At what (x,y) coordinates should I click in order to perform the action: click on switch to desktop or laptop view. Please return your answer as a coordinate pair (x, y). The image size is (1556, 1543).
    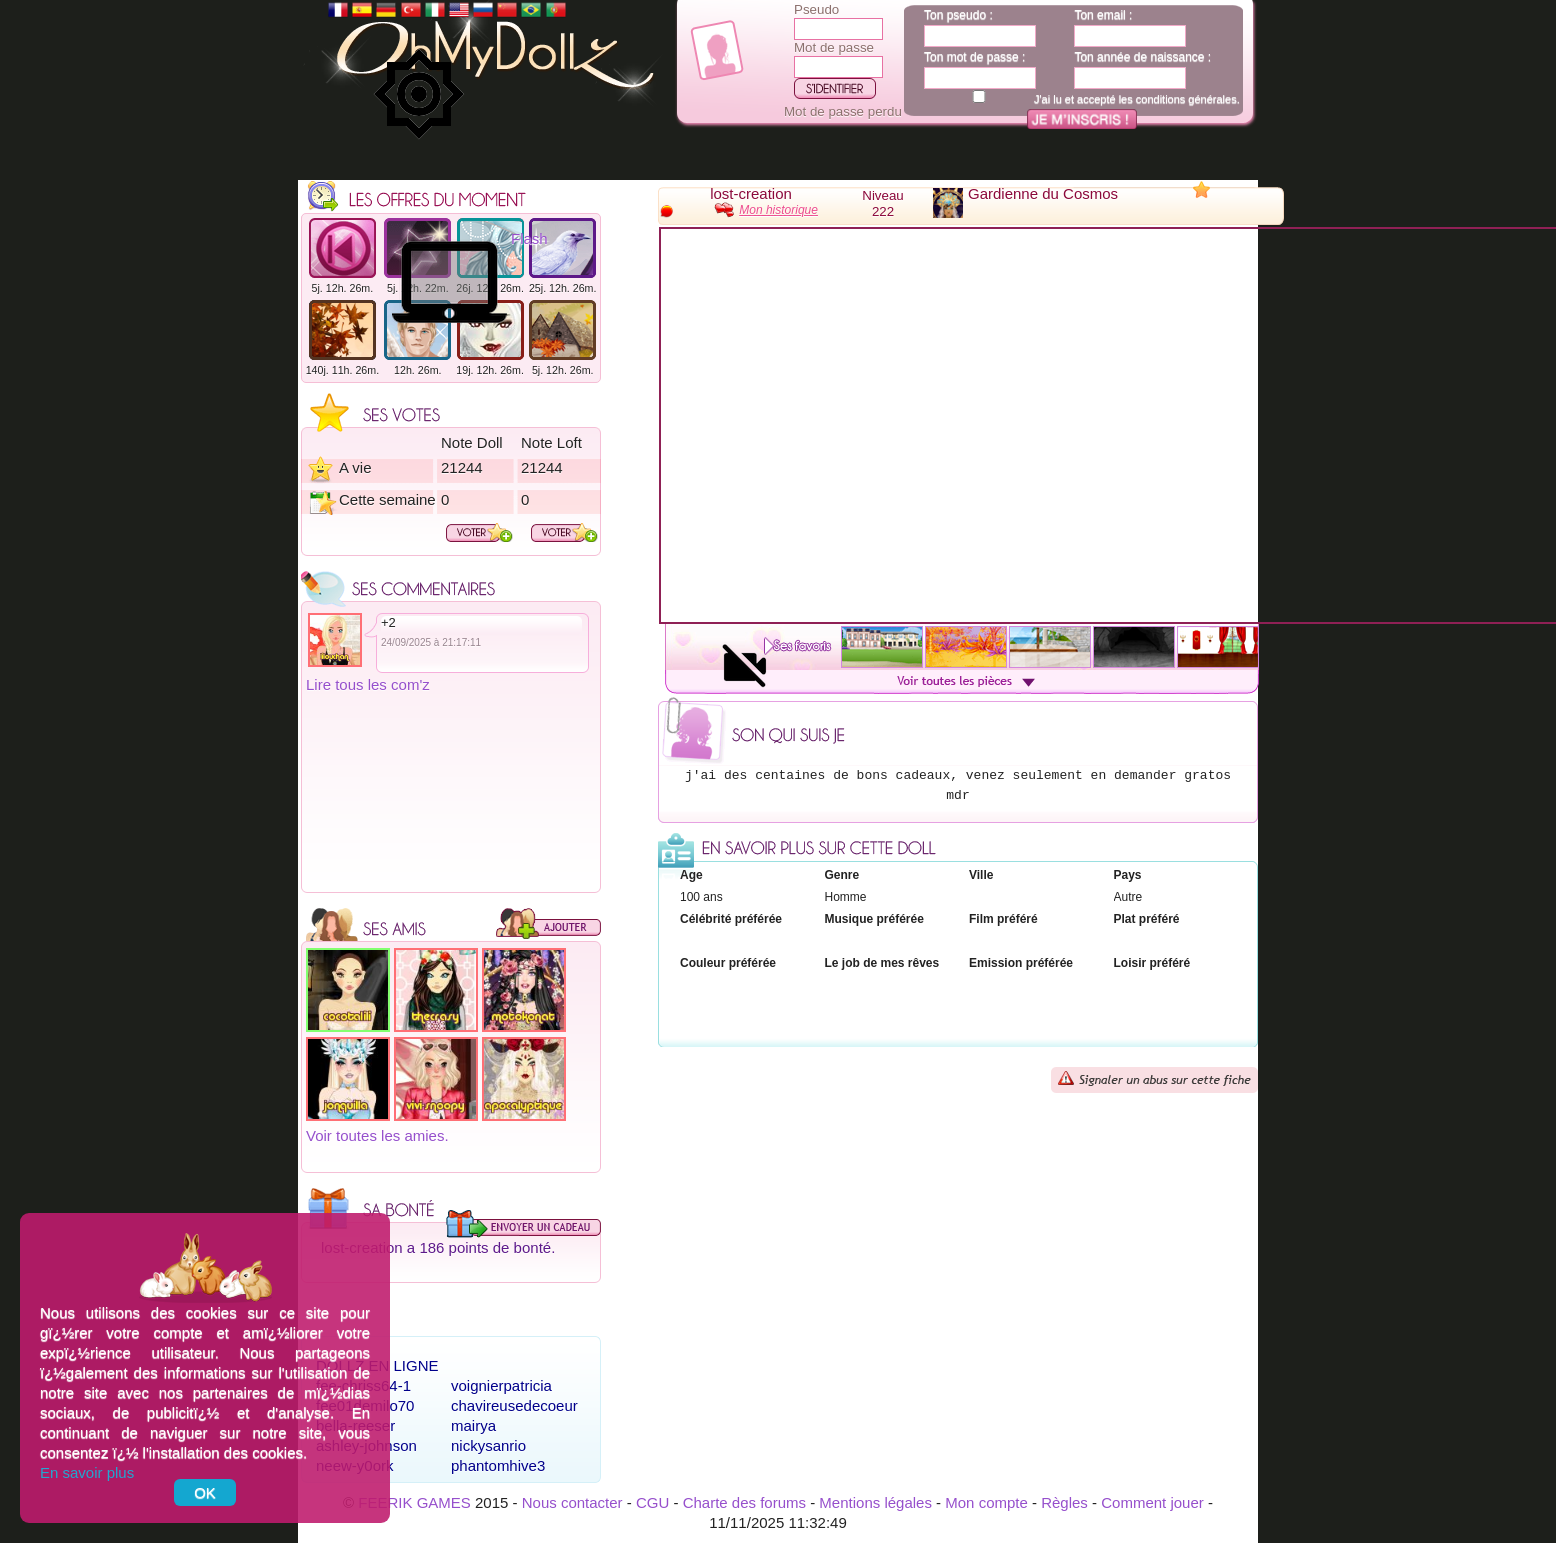
    Looking at the image, I should click on (449, 284).